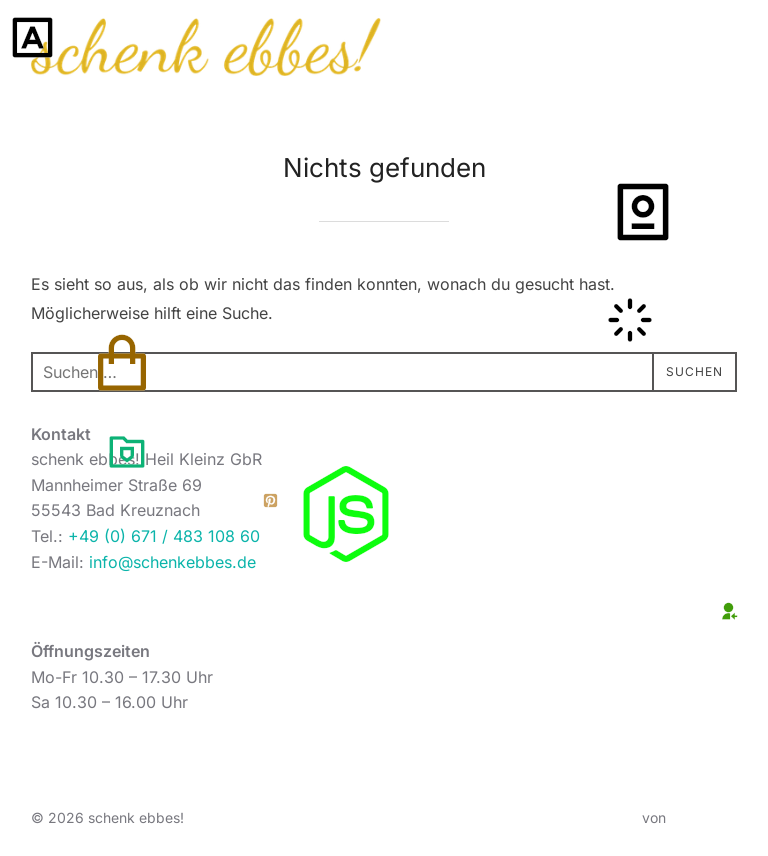 This screenshot has width=768, height=856. What do you see at coordinates (32, 37) in the screenshot?
I see `switch keyboard input method` at bounding box center [32, 37].